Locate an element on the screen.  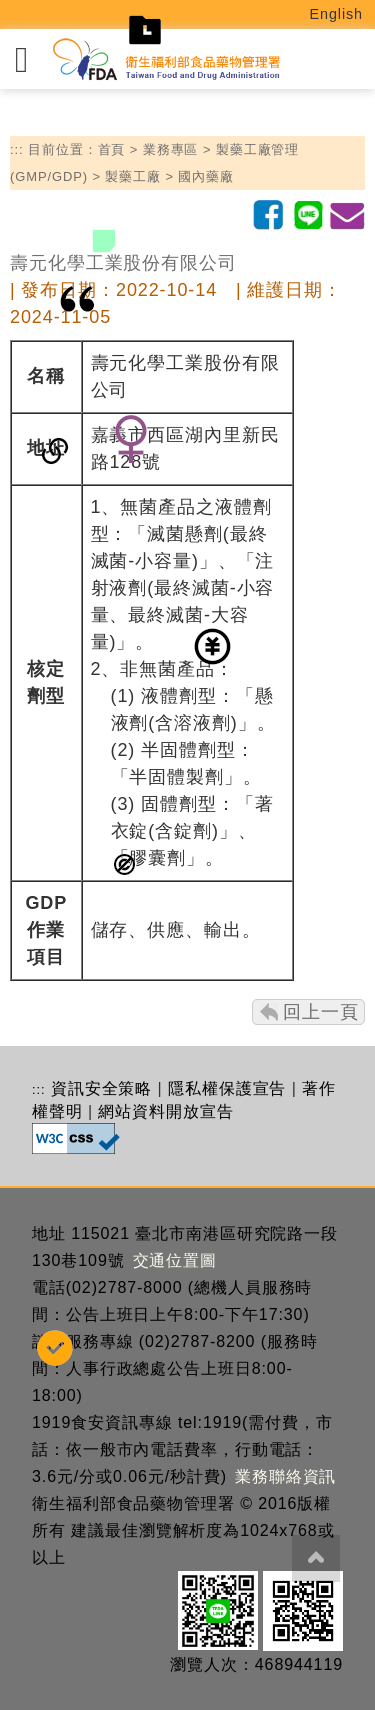
indicates public domain or copyright-free content is located at coordinates (124, 864).